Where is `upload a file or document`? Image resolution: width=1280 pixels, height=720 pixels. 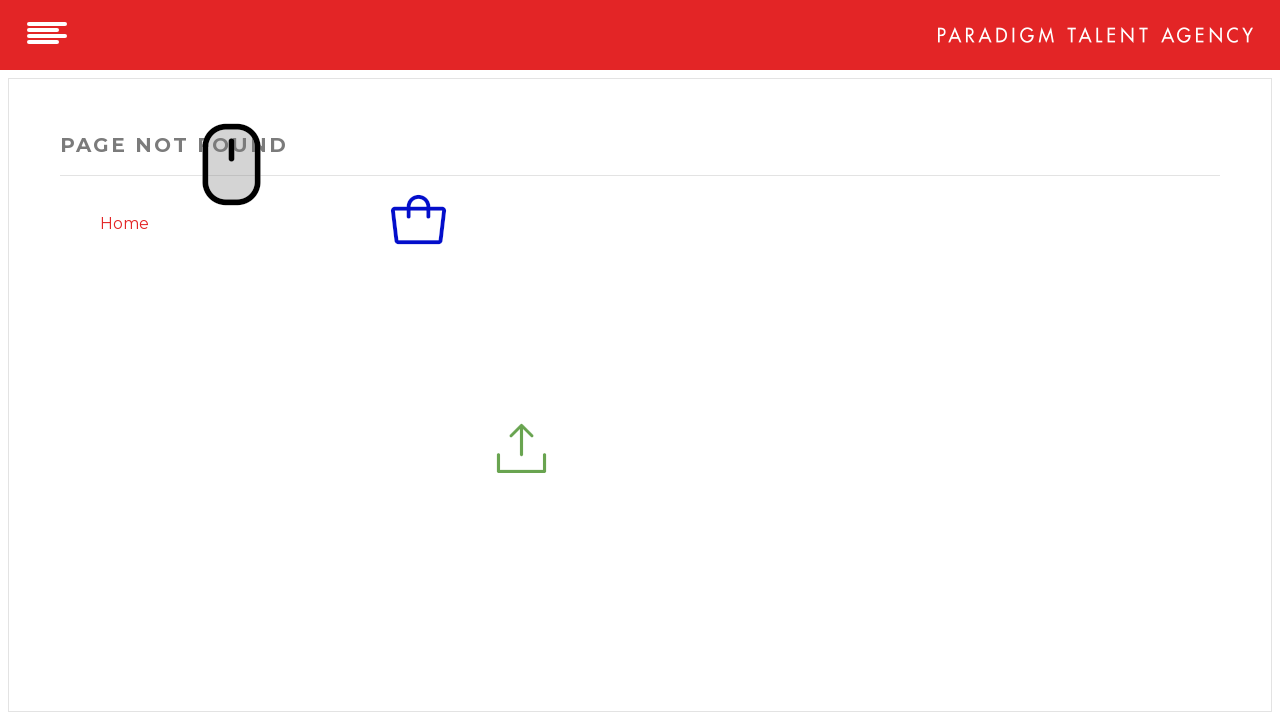
upload a file or document is located at coordinates (521, 450).